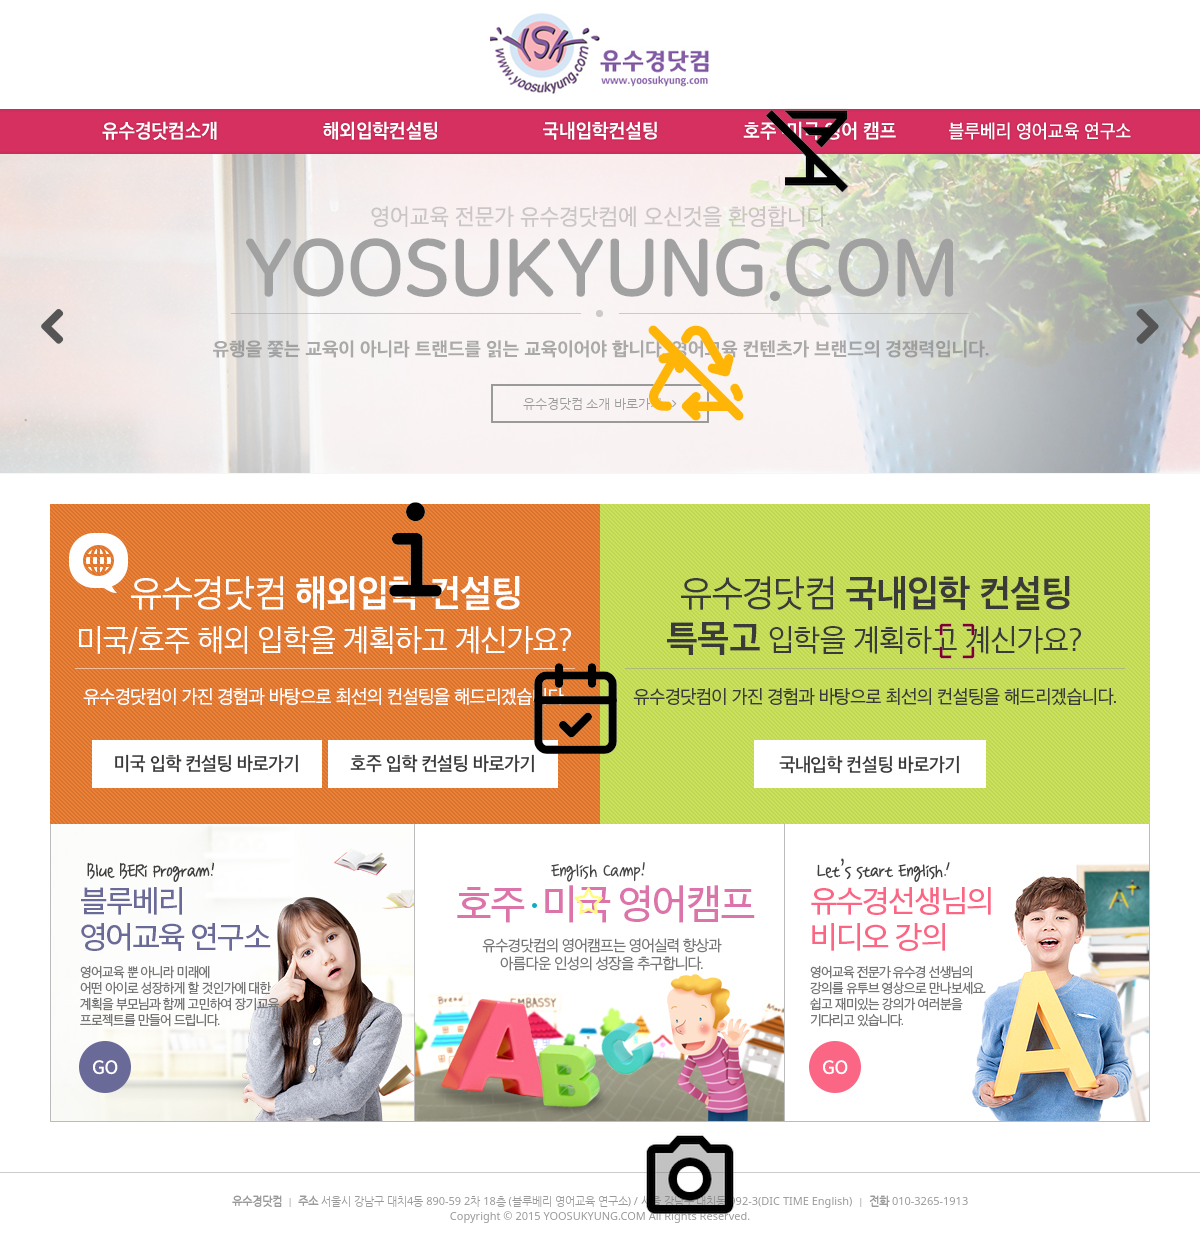 This screenshot has height=1254, width=1200. Describe the element at coordinates (588, 901) in the screenshot. I see `add item to favorites` at that location.